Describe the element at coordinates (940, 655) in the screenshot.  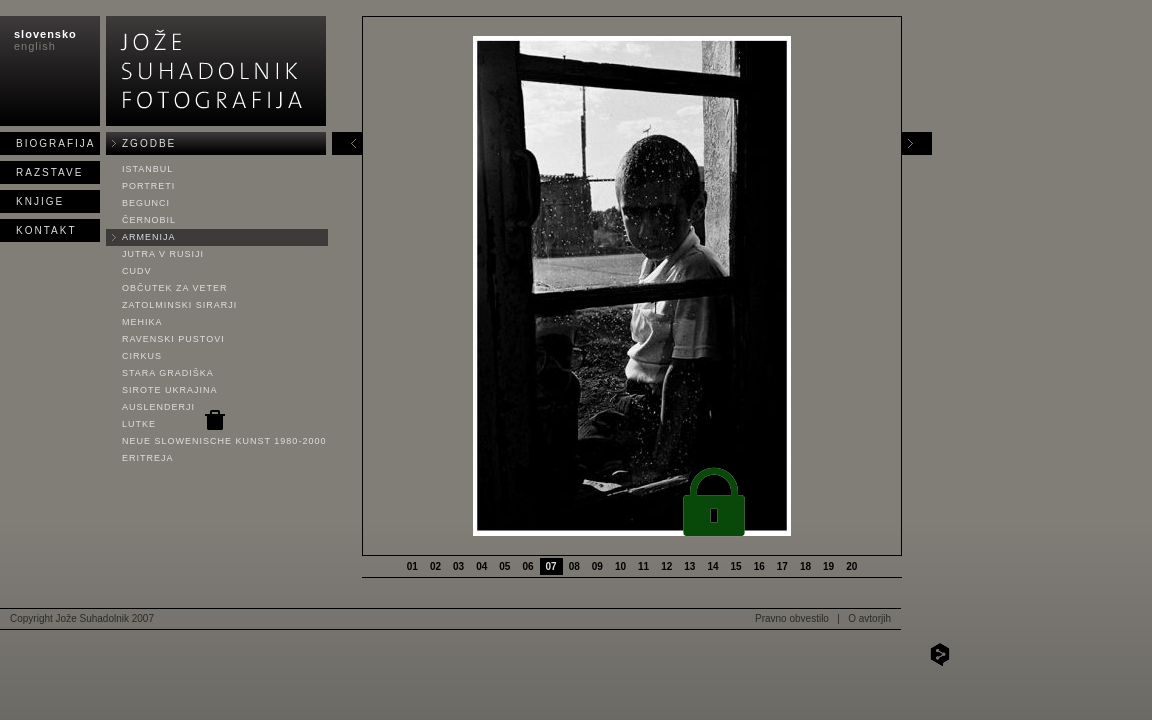
I see `open DeepL translator` at that location.